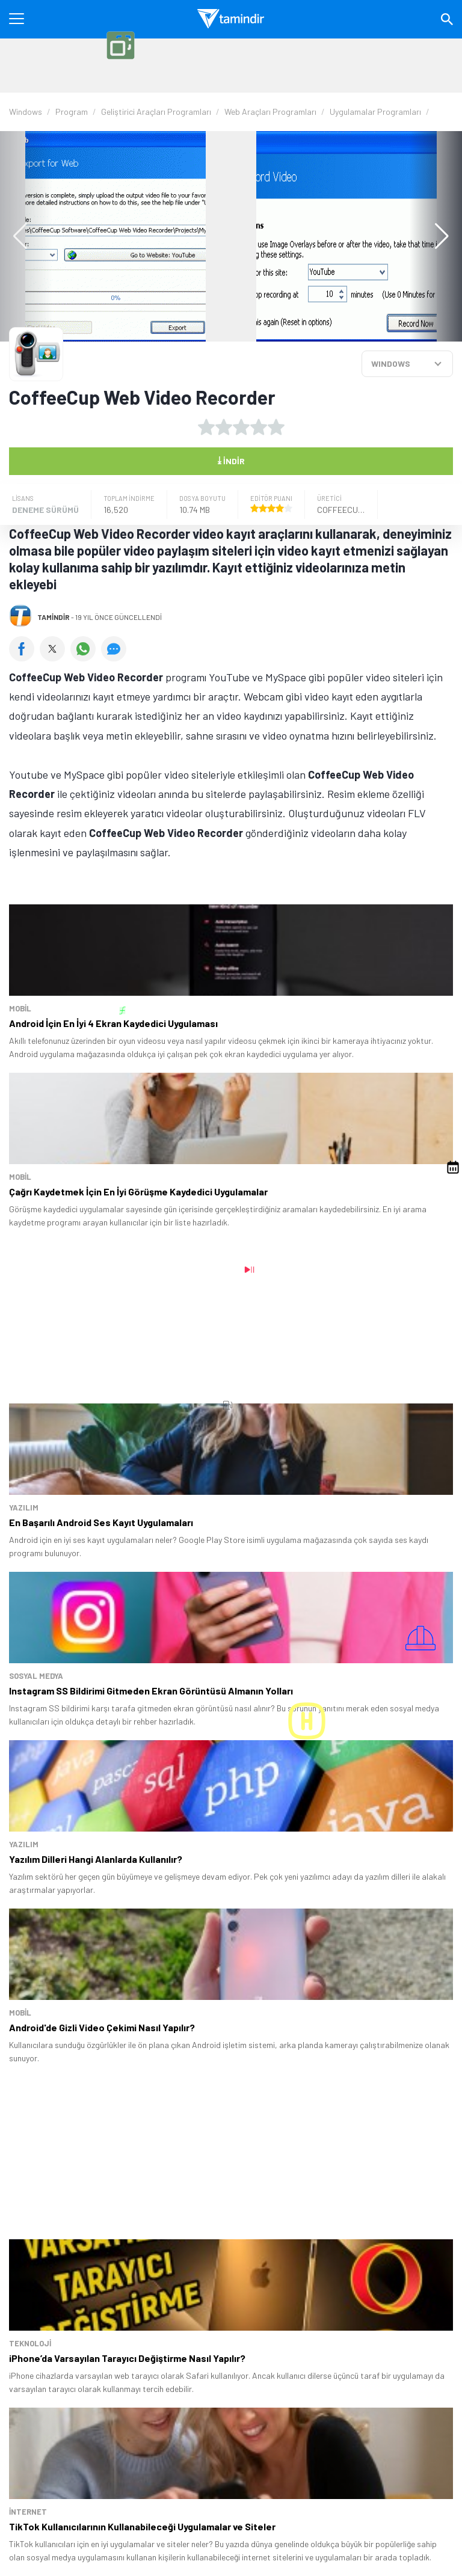  I want to click on access hospital or medical services, so click(307, 1721).